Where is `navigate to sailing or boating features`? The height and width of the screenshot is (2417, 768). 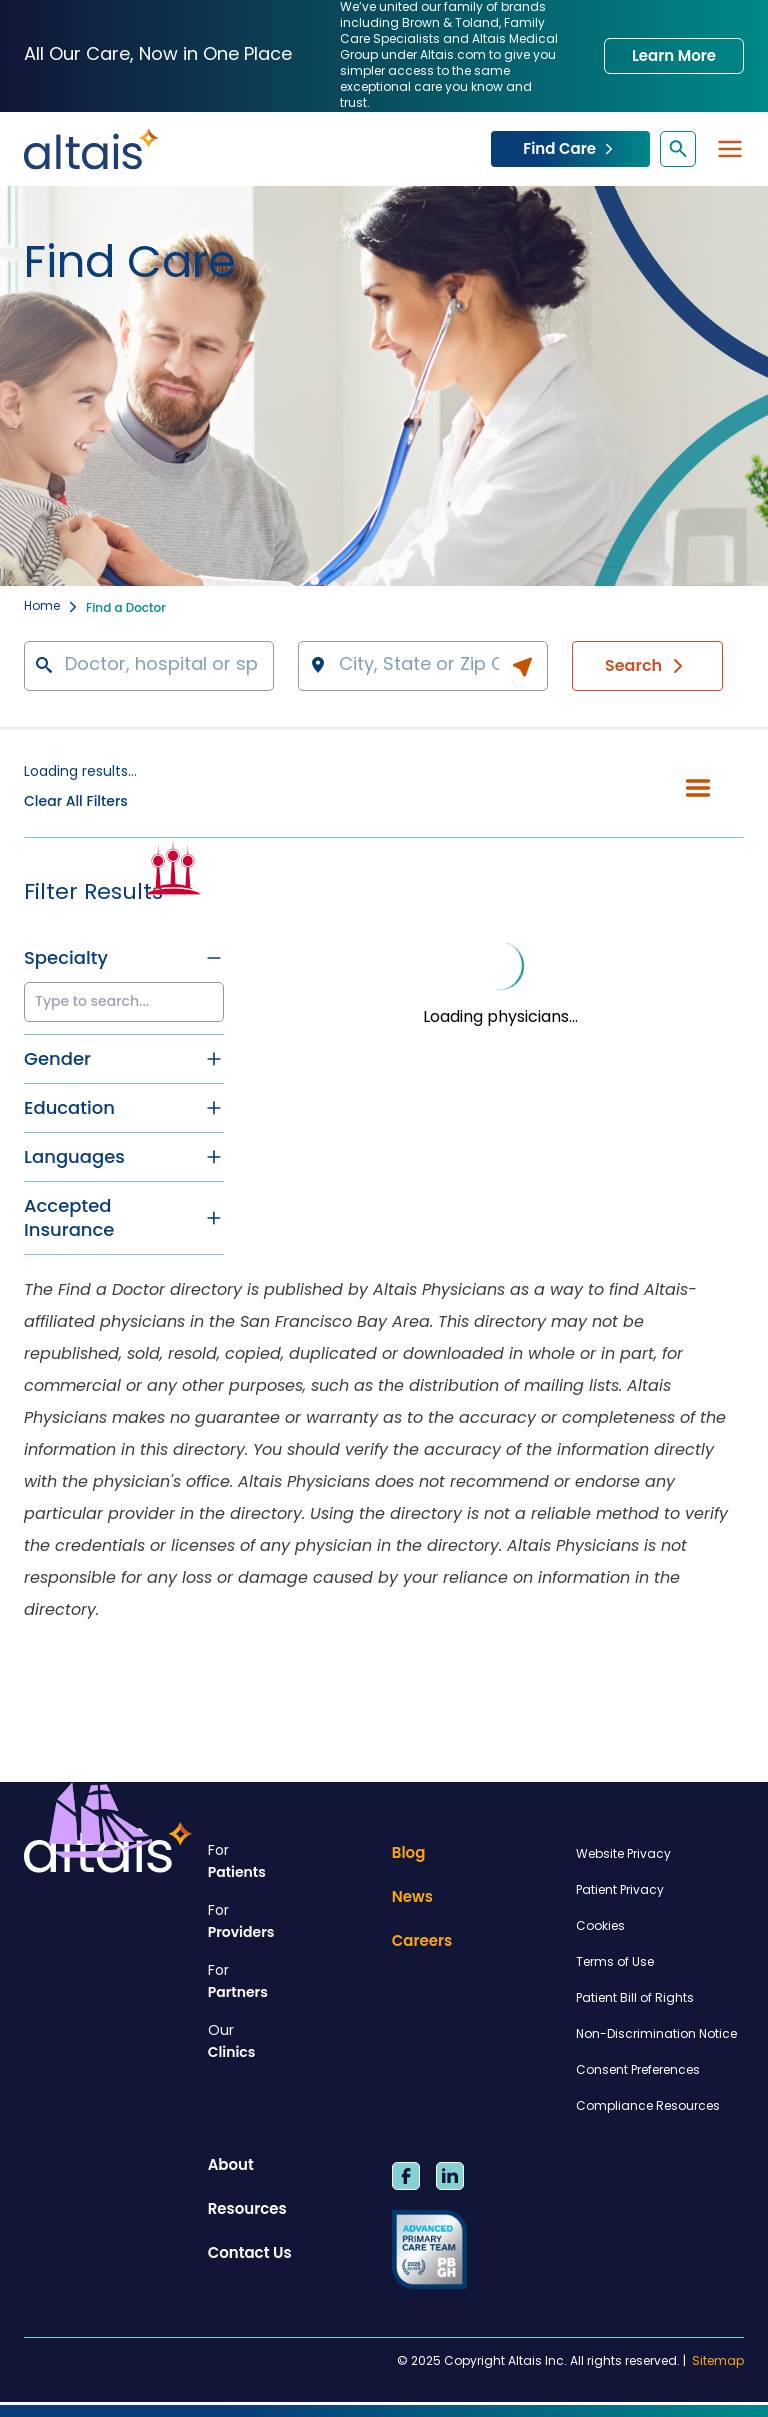 navigate to sailing or boating features is located at coordinates (100, 1820).